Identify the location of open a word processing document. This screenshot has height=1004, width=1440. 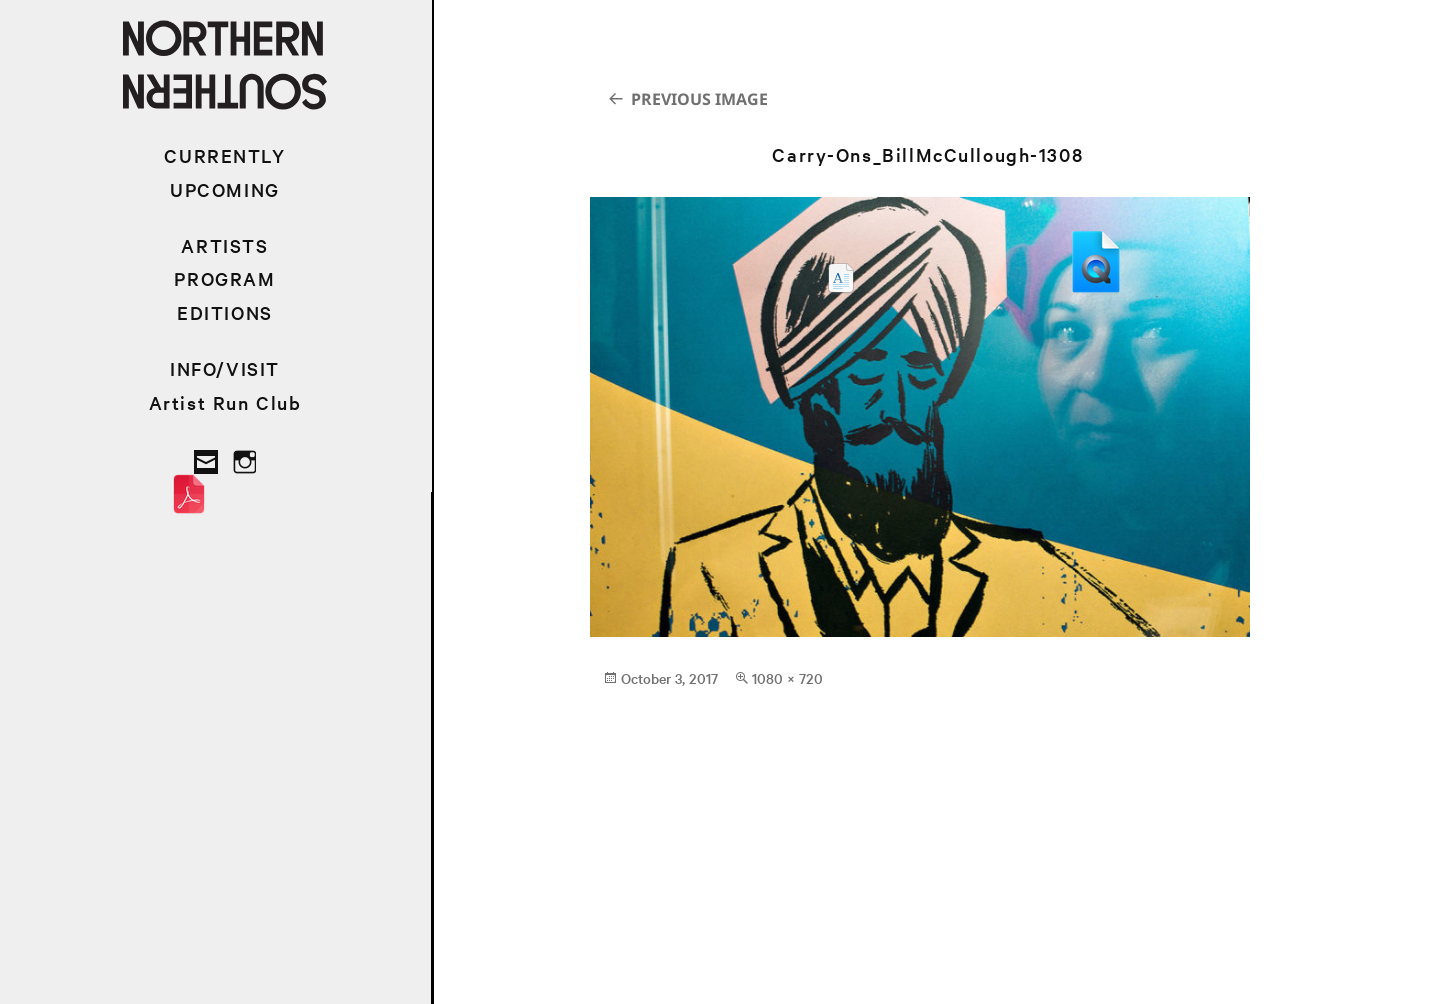
(841, 278).